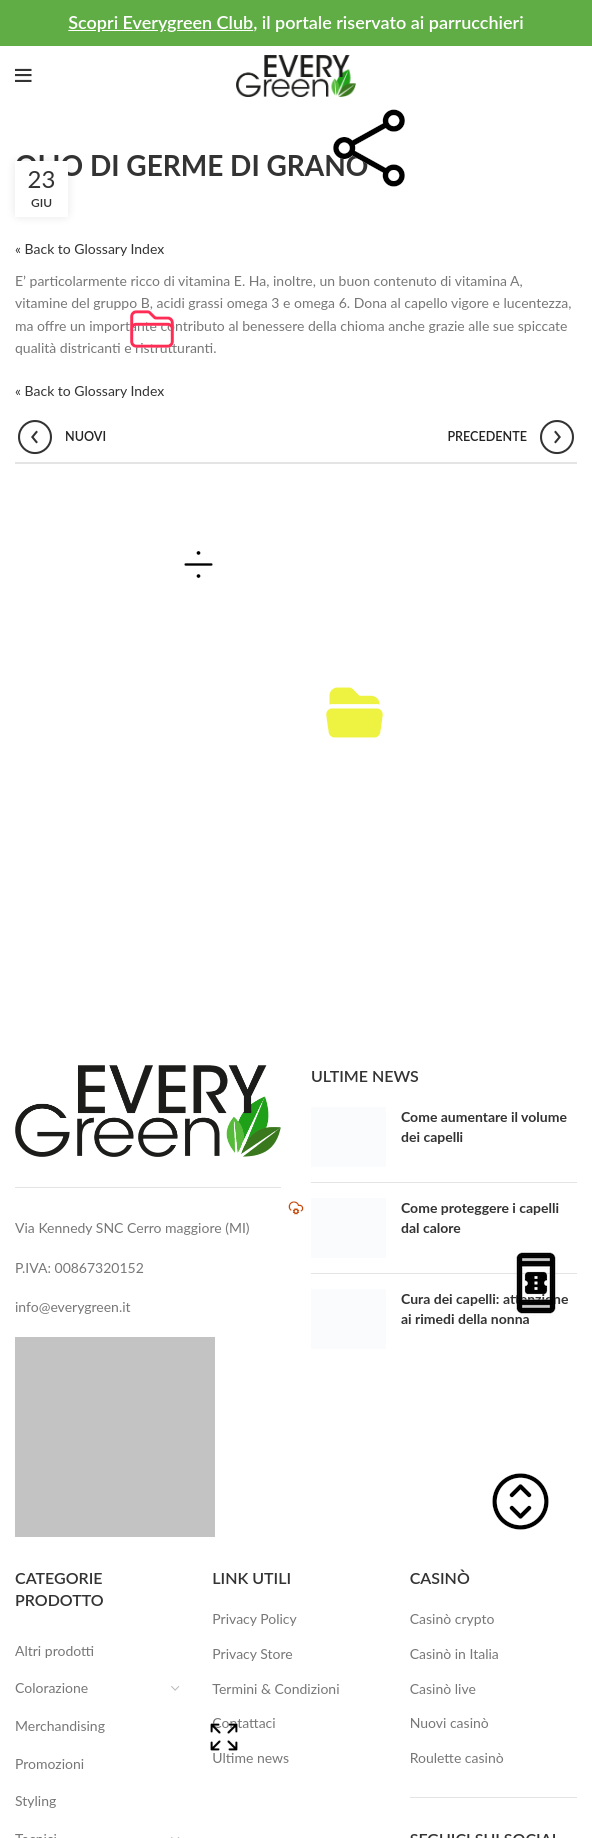  I want to click on expand to fullscreen mode, so click(224, 1737).